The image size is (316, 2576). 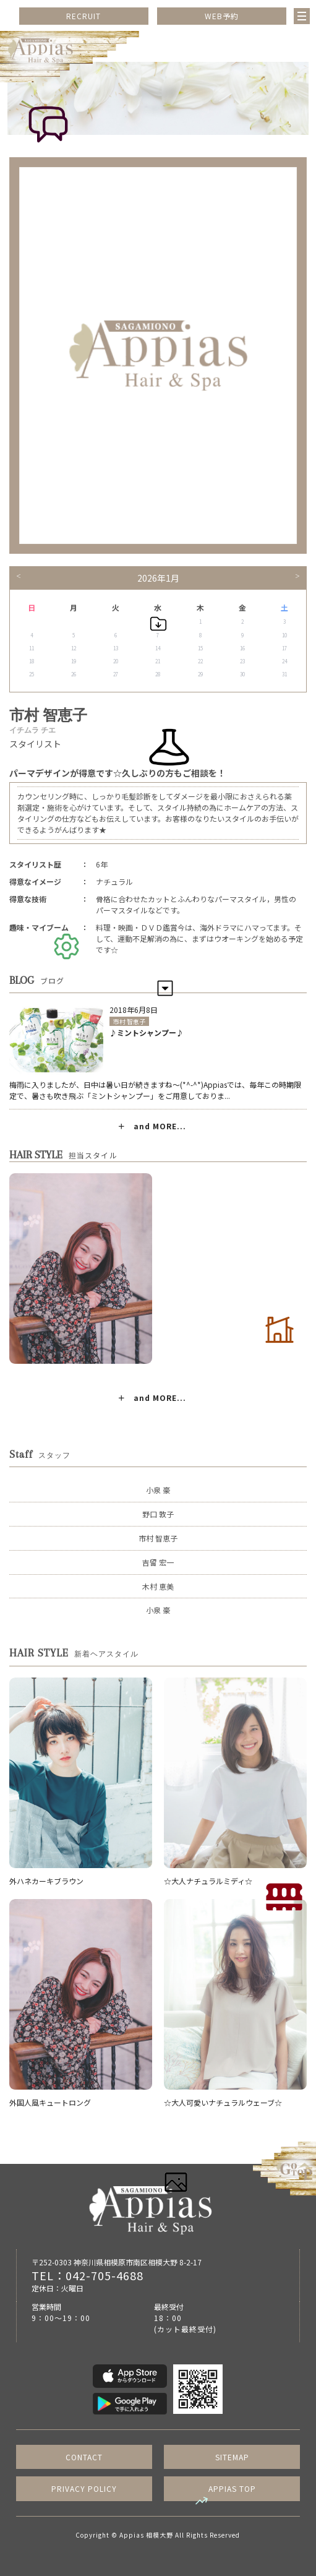 I want to click on access settings or preferences, so click(x=66, y=946).